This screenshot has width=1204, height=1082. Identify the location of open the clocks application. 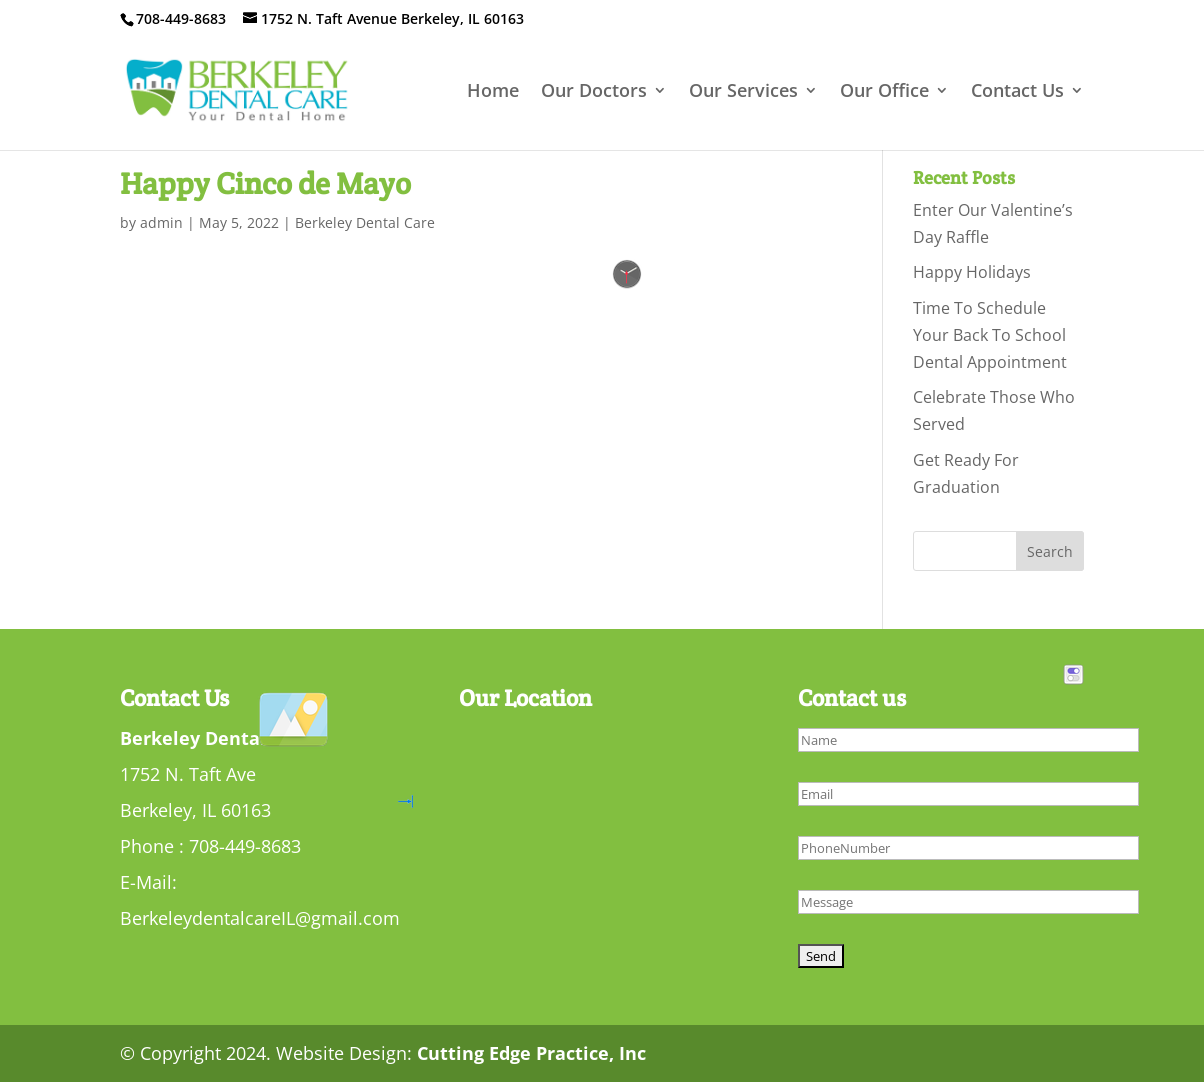
(627, 274).